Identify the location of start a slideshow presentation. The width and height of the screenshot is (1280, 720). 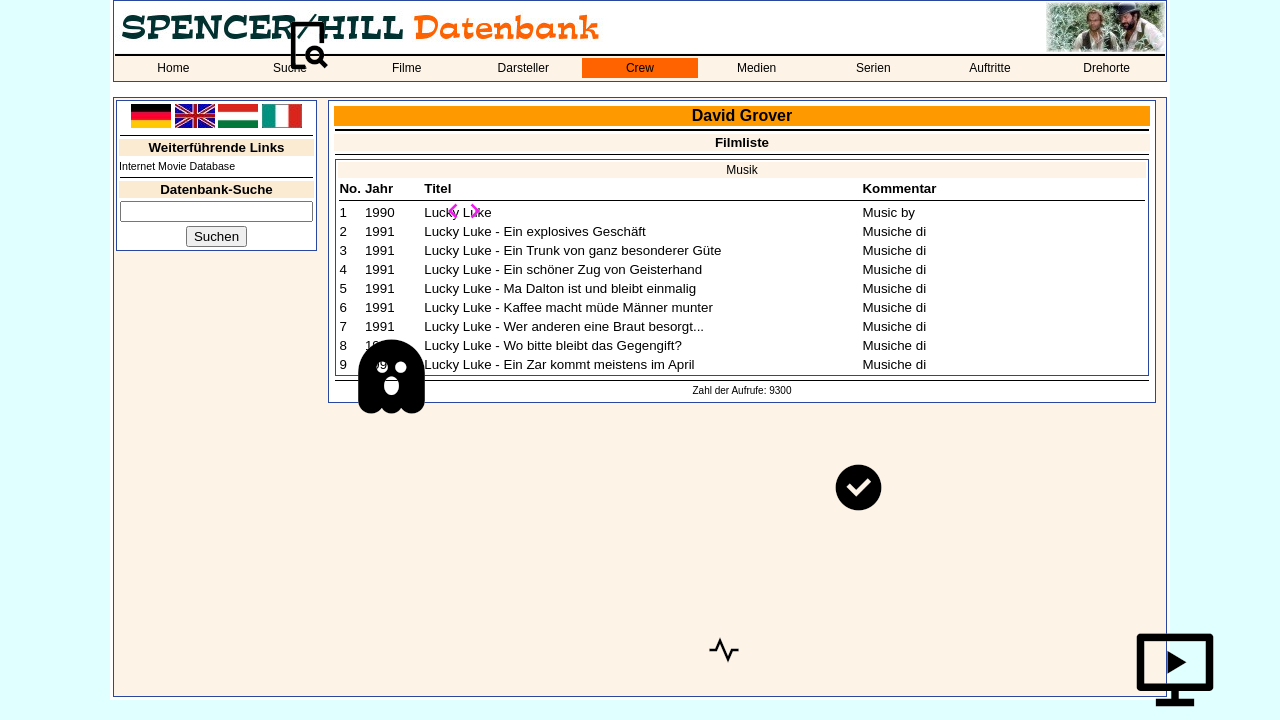
(1175, 668).